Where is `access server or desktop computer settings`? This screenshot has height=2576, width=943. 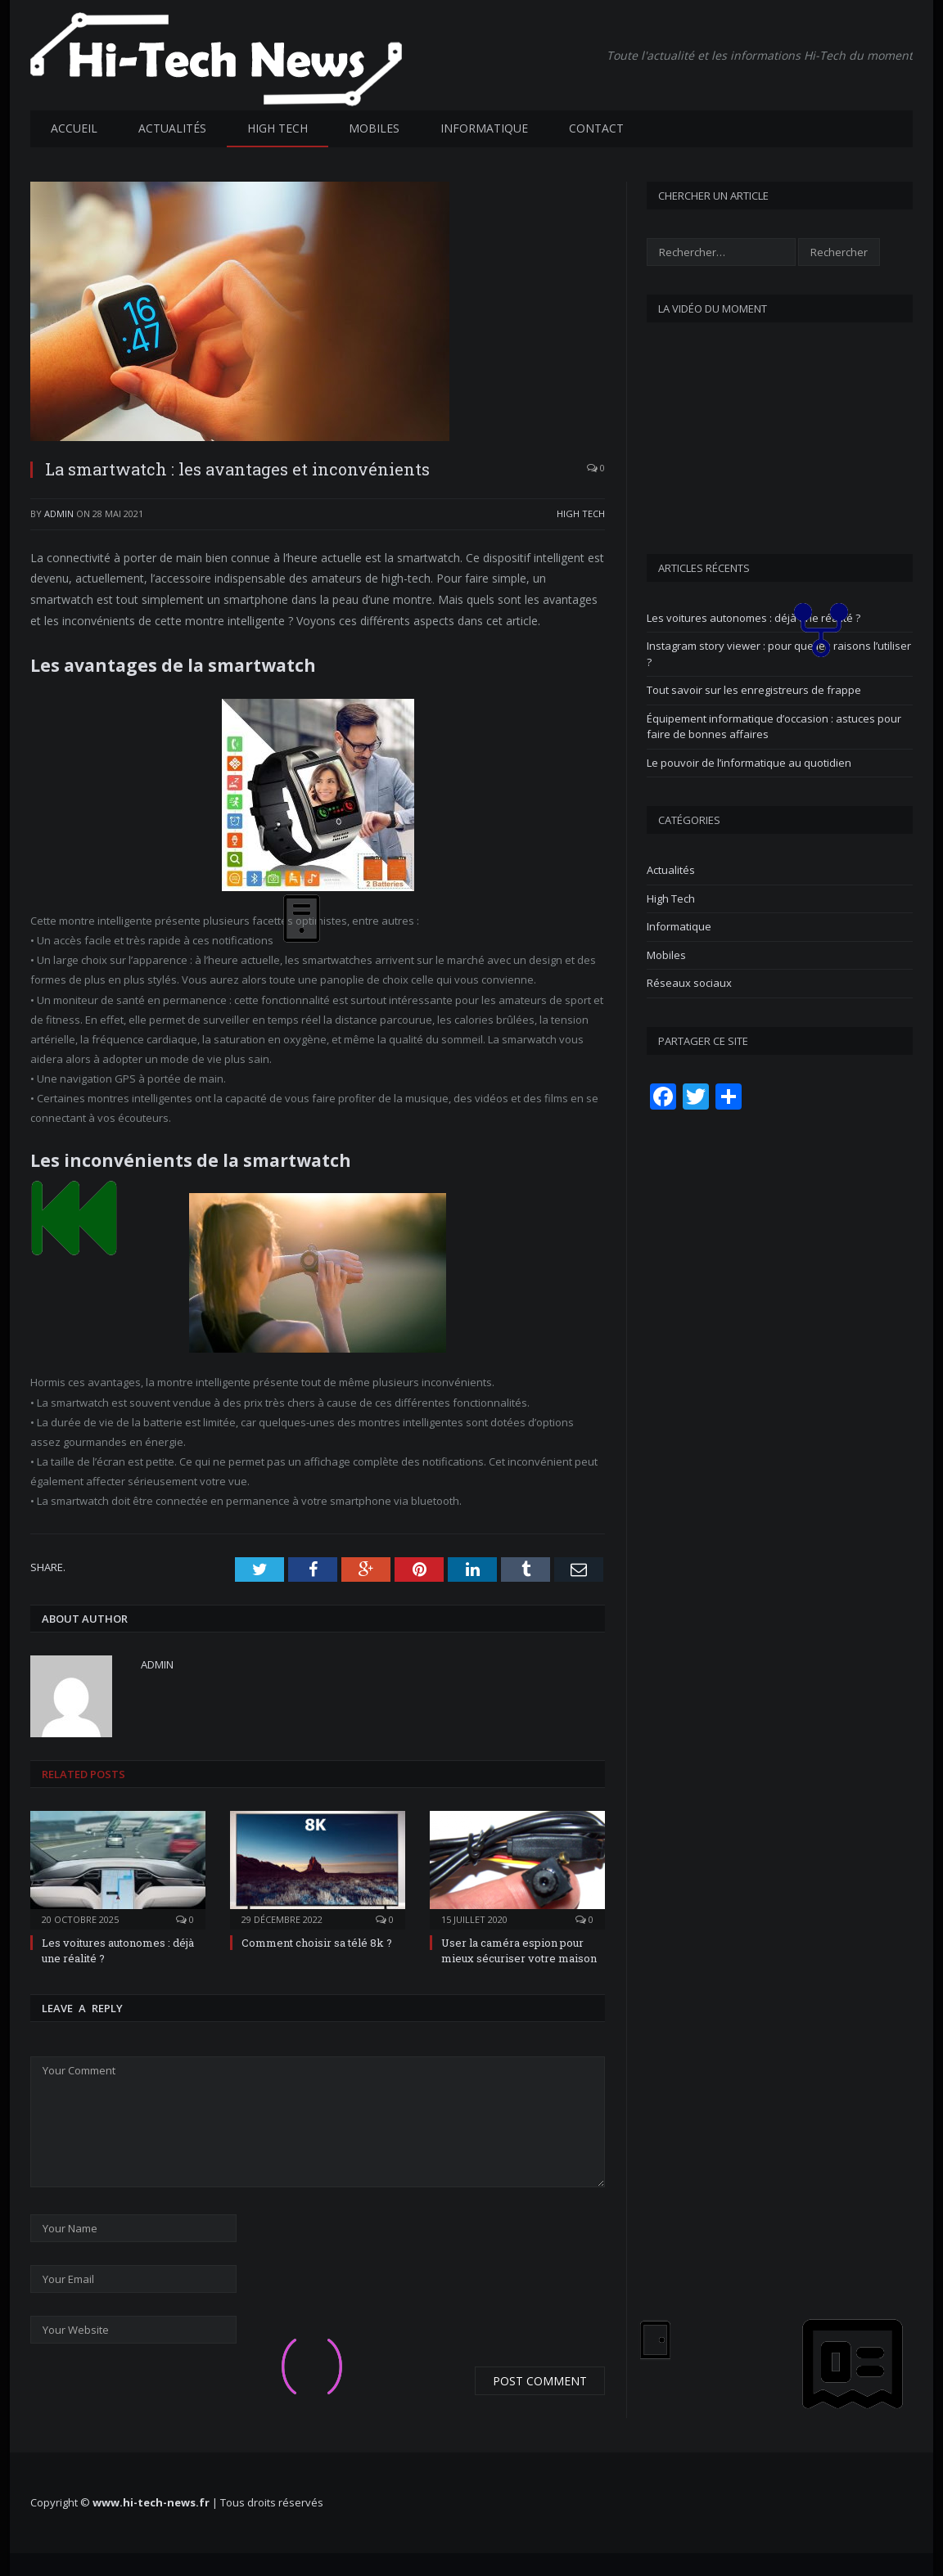 access server or desktop computer settings is located at coordinates (301, 918).